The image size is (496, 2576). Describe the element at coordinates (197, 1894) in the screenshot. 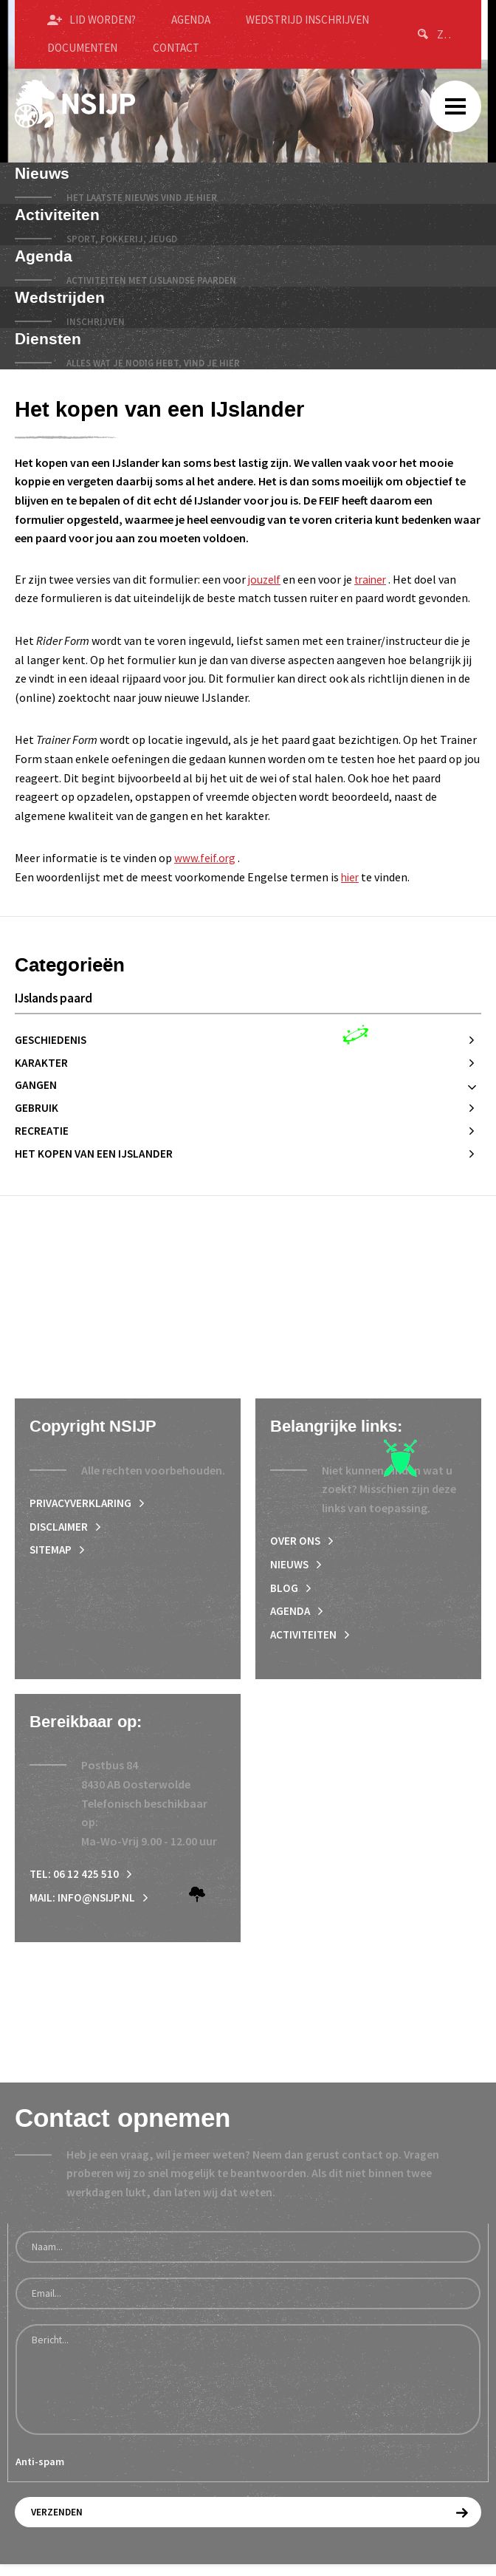

I see `upload file to cloud storage` at that location.